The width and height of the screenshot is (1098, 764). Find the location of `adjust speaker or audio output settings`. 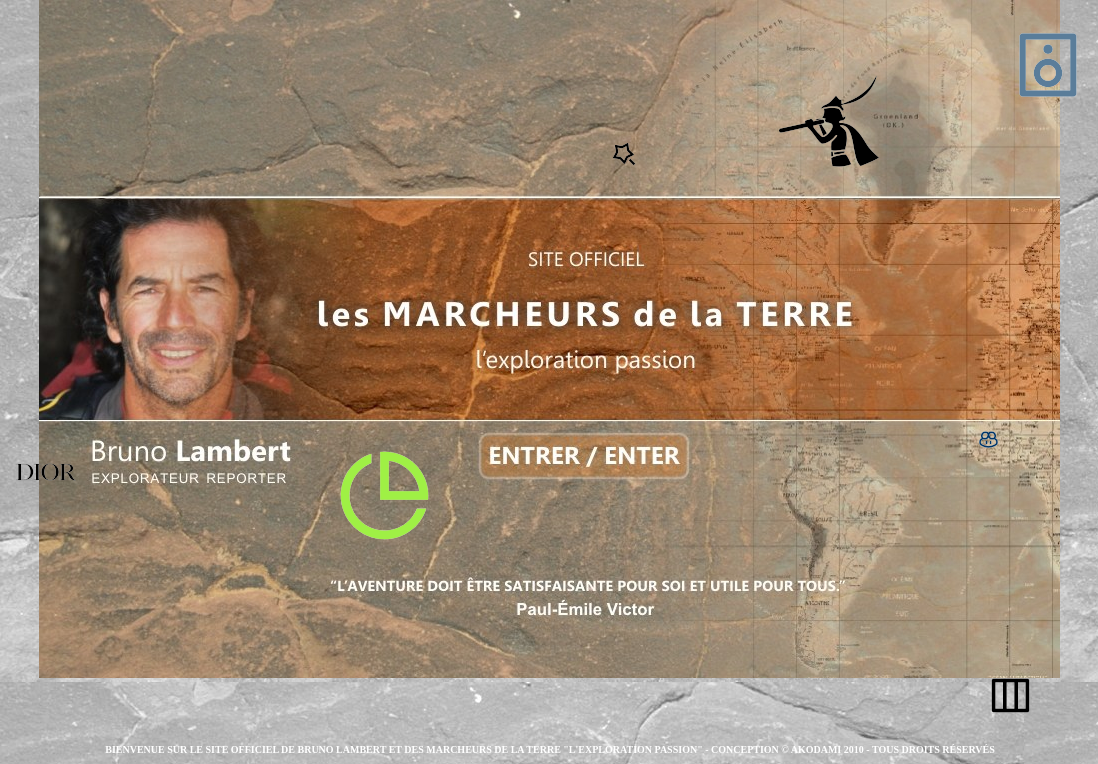

adjust speaker or audio output settings is located at coordinates (1048, 65).